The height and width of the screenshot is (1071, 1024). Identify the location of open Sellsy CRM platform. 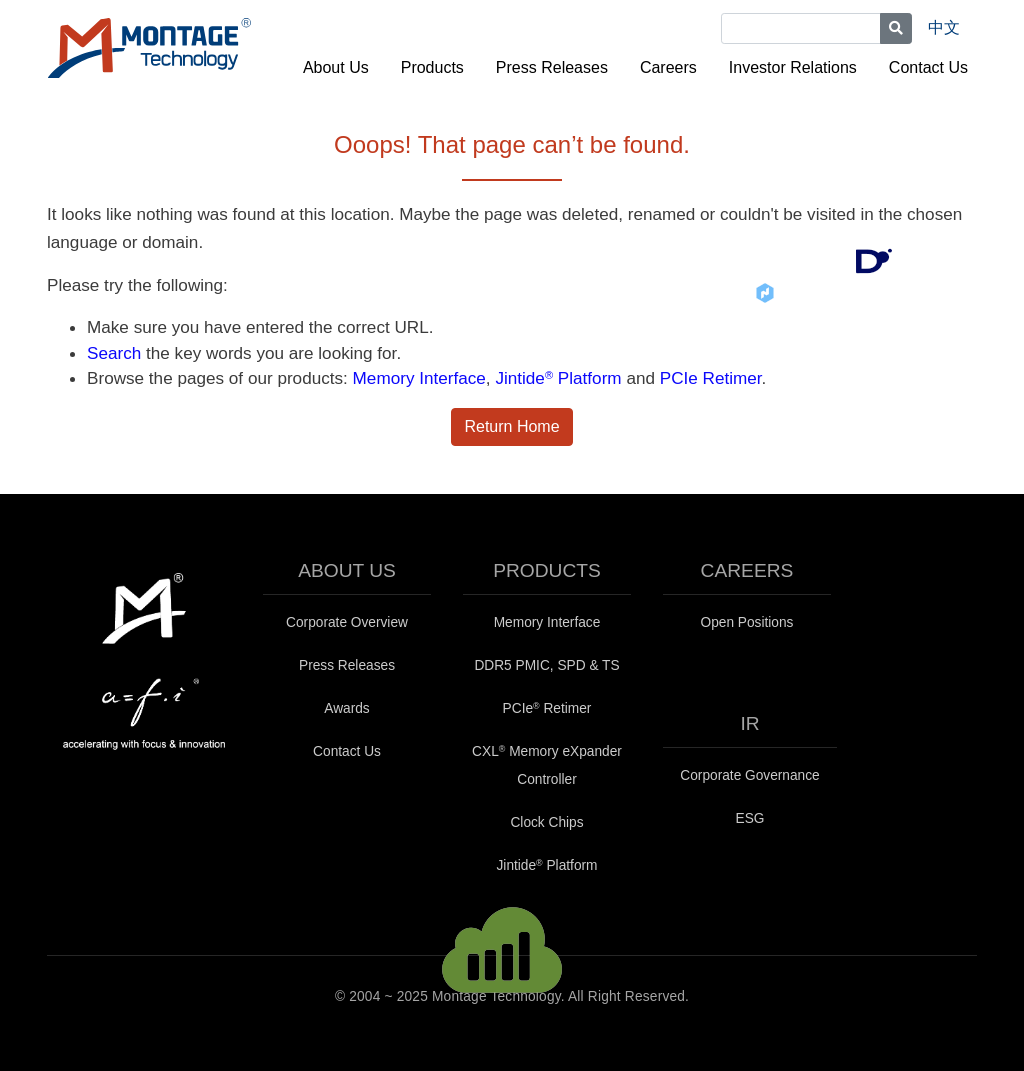
(502, 950).